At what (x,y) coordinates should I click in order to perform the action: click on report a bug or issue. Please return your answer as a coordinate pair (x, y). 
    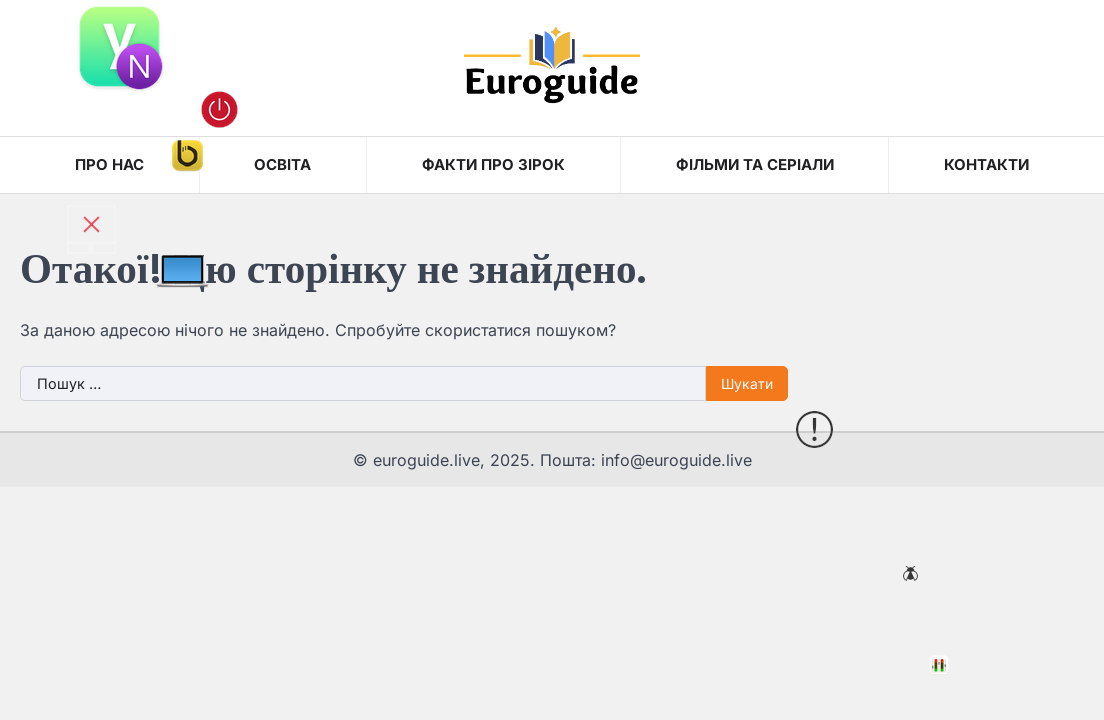
    Looking at the image, I should click on (910, 573).